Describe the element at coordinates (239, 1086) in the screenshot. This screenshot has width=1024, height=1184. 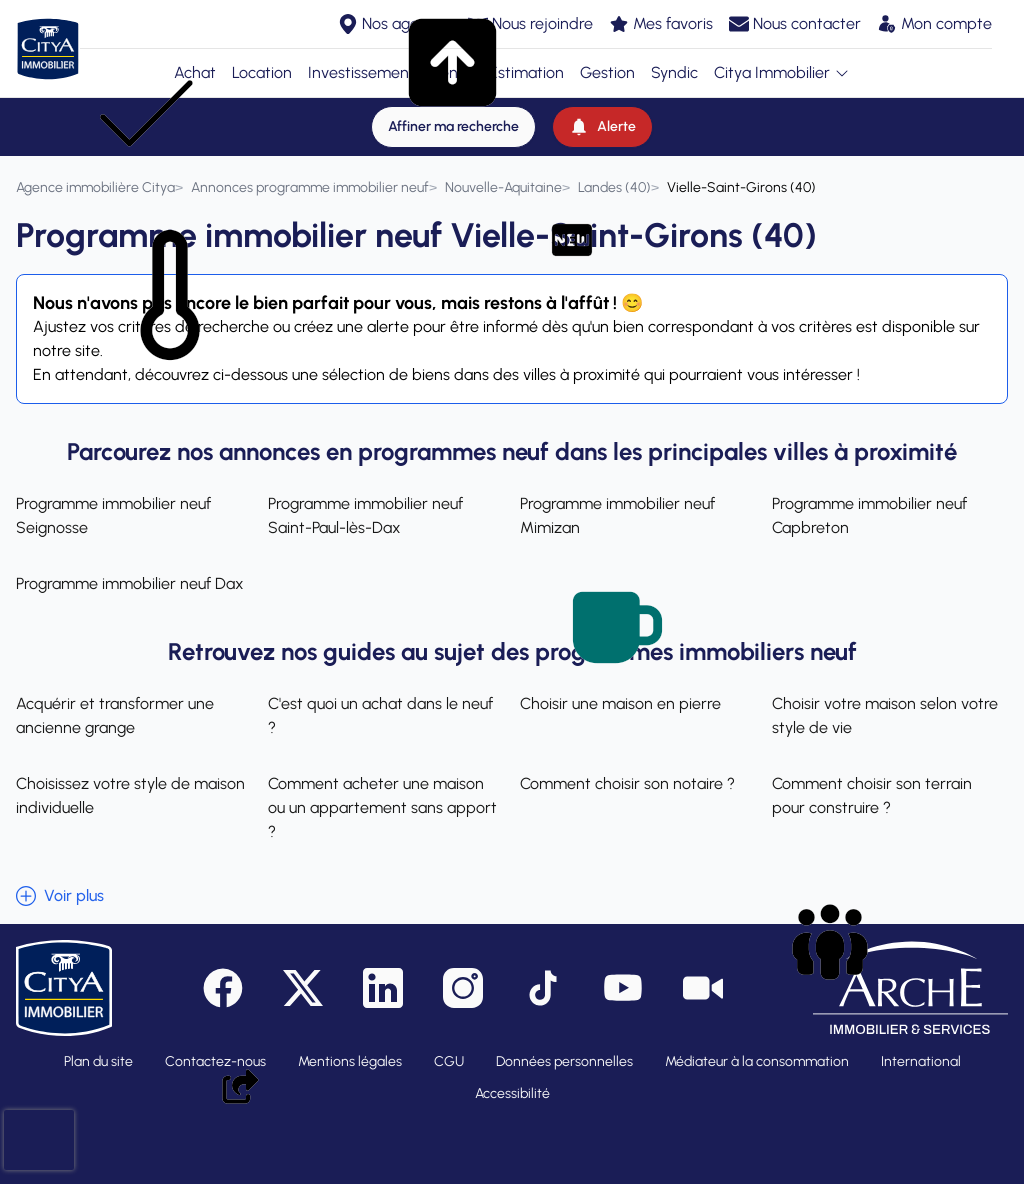
I see `share content to another app or platform` at that location.